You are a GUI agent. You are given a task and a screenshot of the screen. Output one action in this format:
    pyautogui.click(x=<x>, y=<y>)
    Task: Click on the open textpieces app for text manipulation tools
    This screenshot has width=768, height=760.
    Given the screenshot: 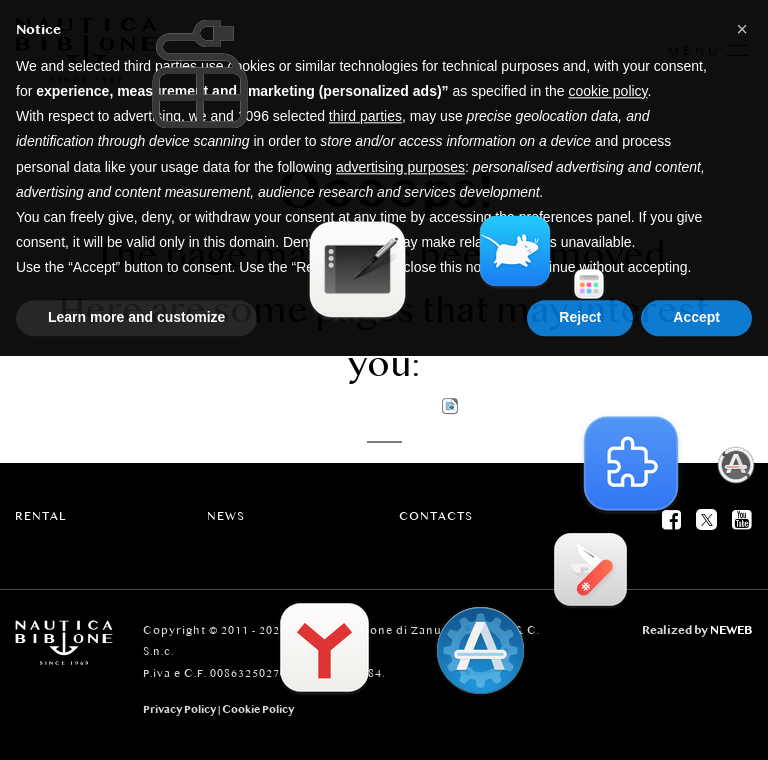 What is the action you would take?
    pyautogui.click(x=590, y=569)
    